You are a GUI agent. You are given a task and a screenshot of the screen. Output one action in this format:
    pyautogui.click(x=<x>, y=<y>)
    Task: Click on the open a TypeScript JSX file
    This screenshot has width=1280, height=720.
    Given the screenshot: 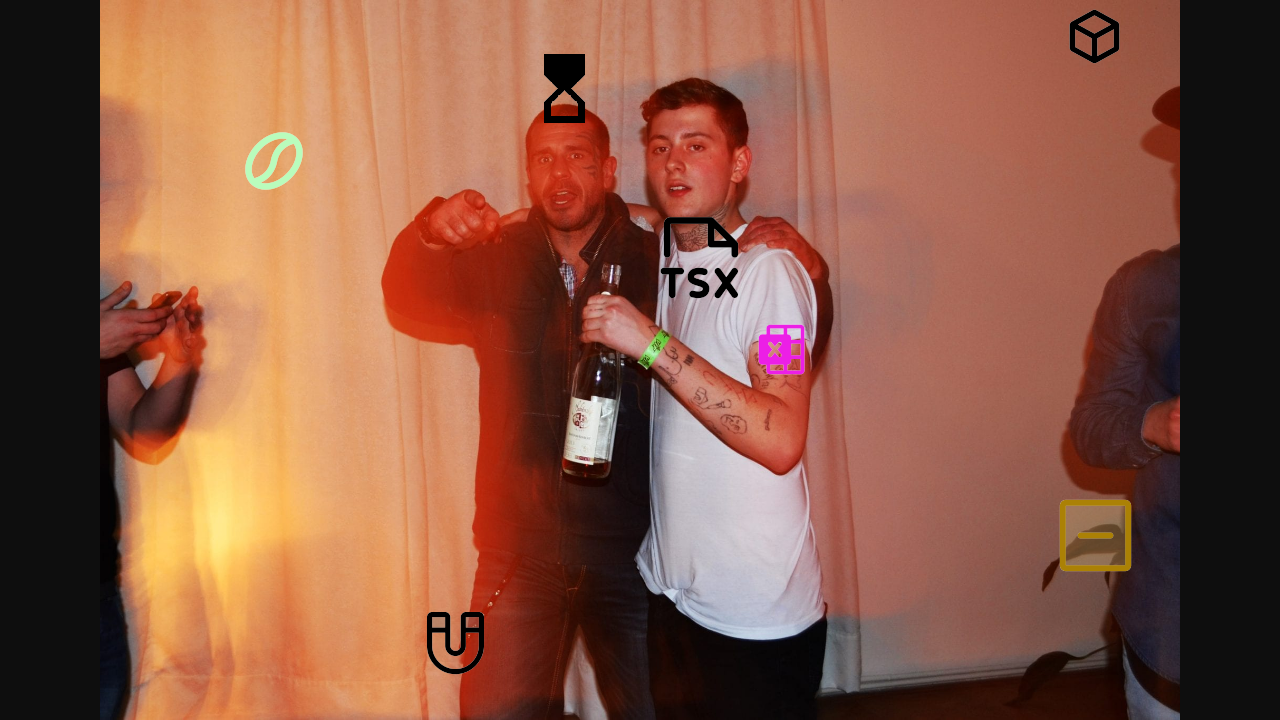 What is the action you would take?
    pyautogui.click(x=701, y=261)
    